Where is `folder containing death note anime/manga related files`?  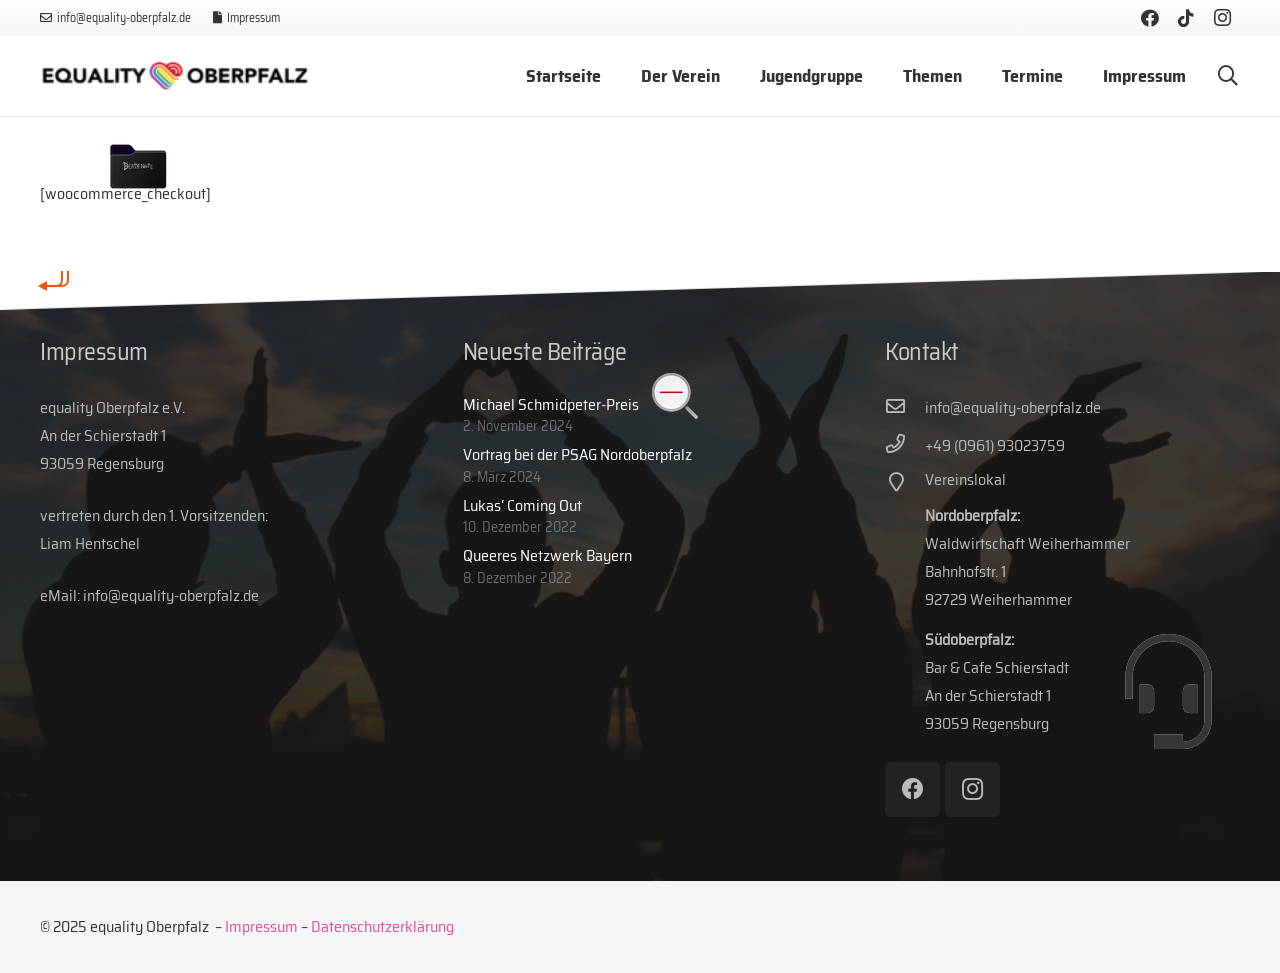
folder containing death note anime/manga related files is located at coordinates (138, 168).